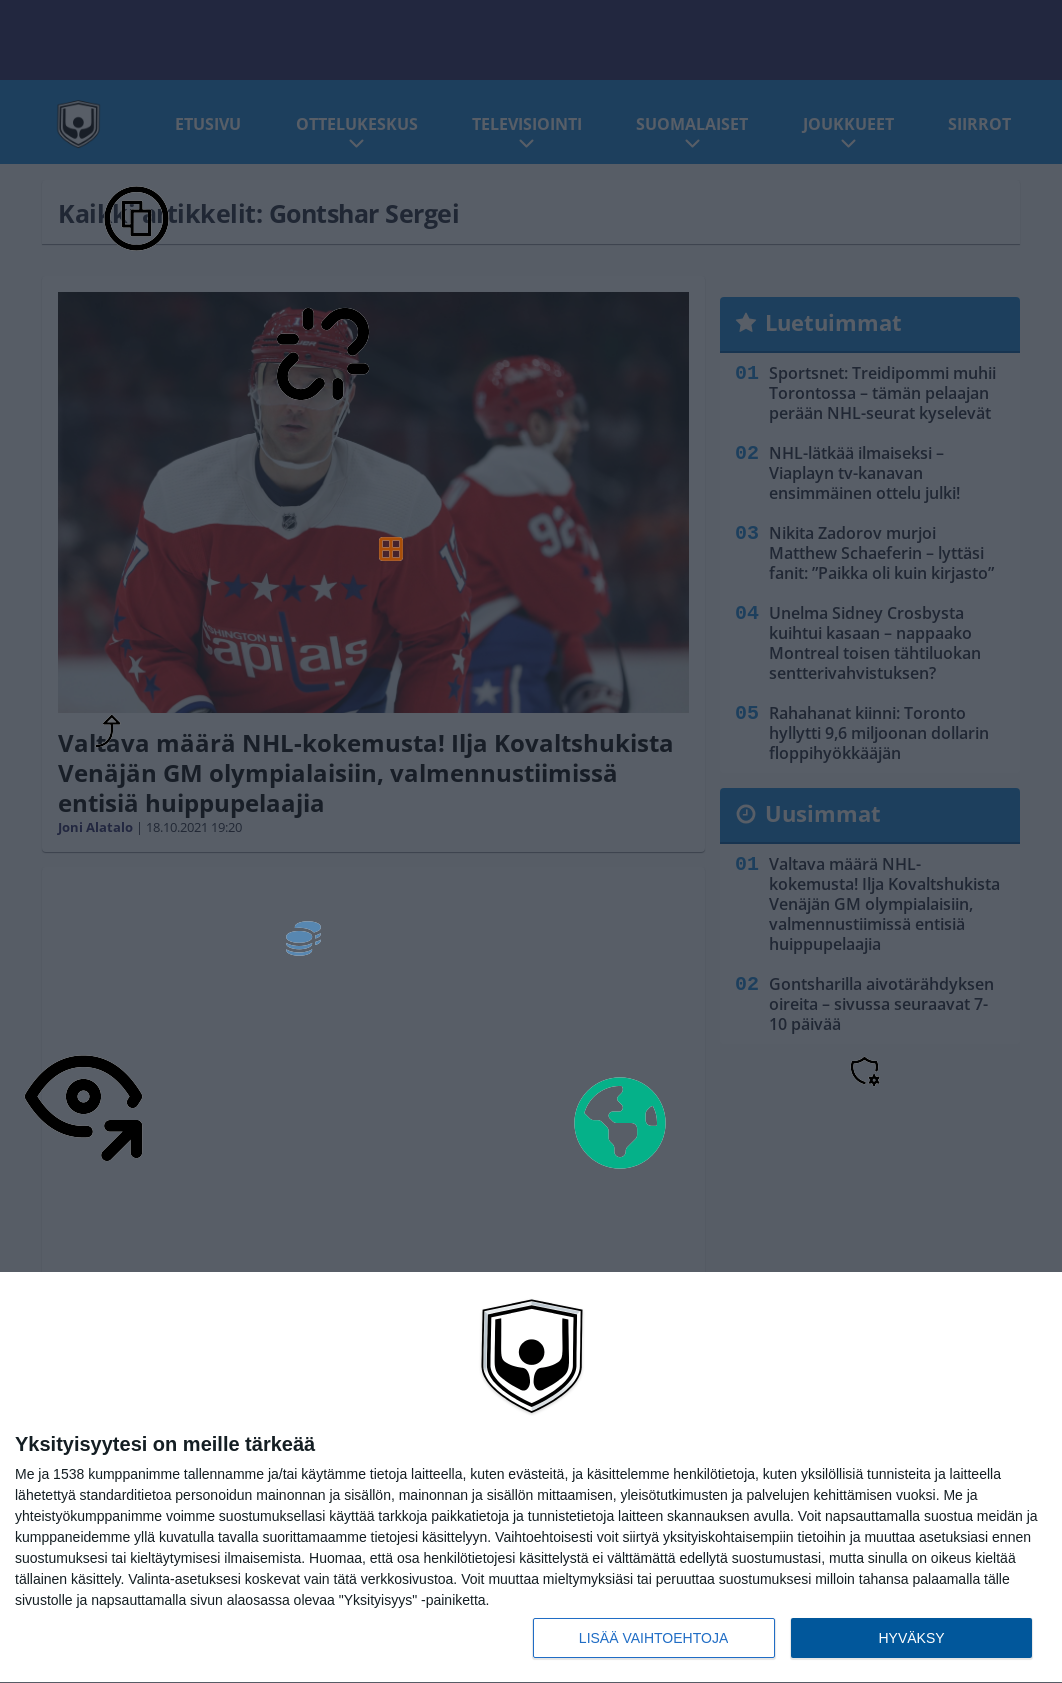 This screenshot has height=1683, width=1062. Describe the element at coordinates (83, 1096) in the screenshot. I see `share what you're currently viewing` at that location.